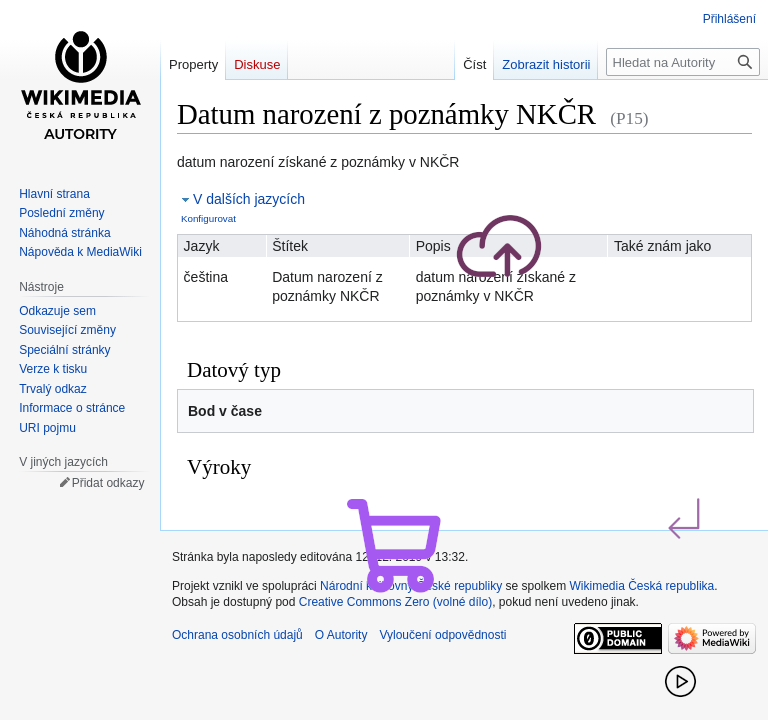 The height and width of the screenshot is (720, 768). Describe the element at coordinates (680, 681) in the screenshot. I see `play media or video content` at that location.